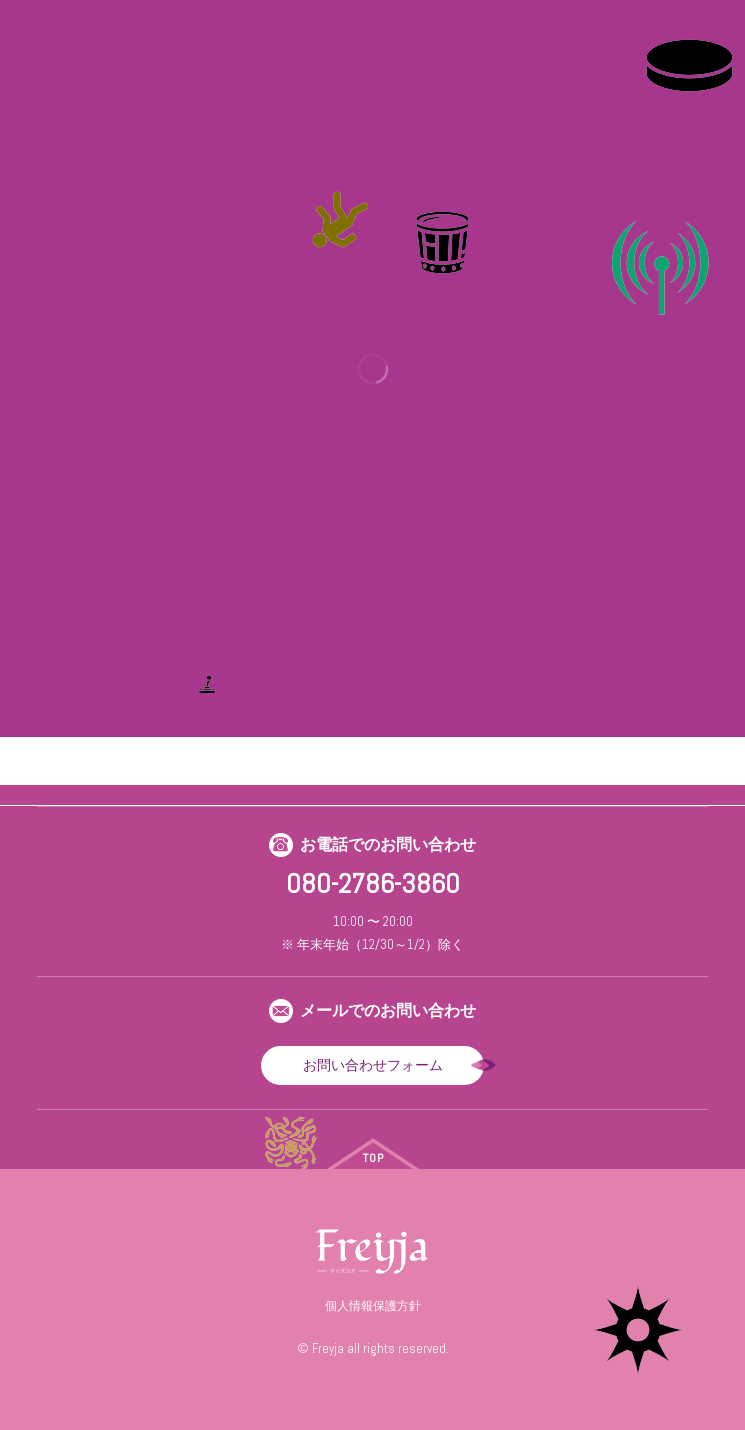 This screenshot has width=745, height=1430. Describe the element at coordinates (638, 1330) in the screenshot. I see `indicates a hazard or danger zone in gameplay` at that location.